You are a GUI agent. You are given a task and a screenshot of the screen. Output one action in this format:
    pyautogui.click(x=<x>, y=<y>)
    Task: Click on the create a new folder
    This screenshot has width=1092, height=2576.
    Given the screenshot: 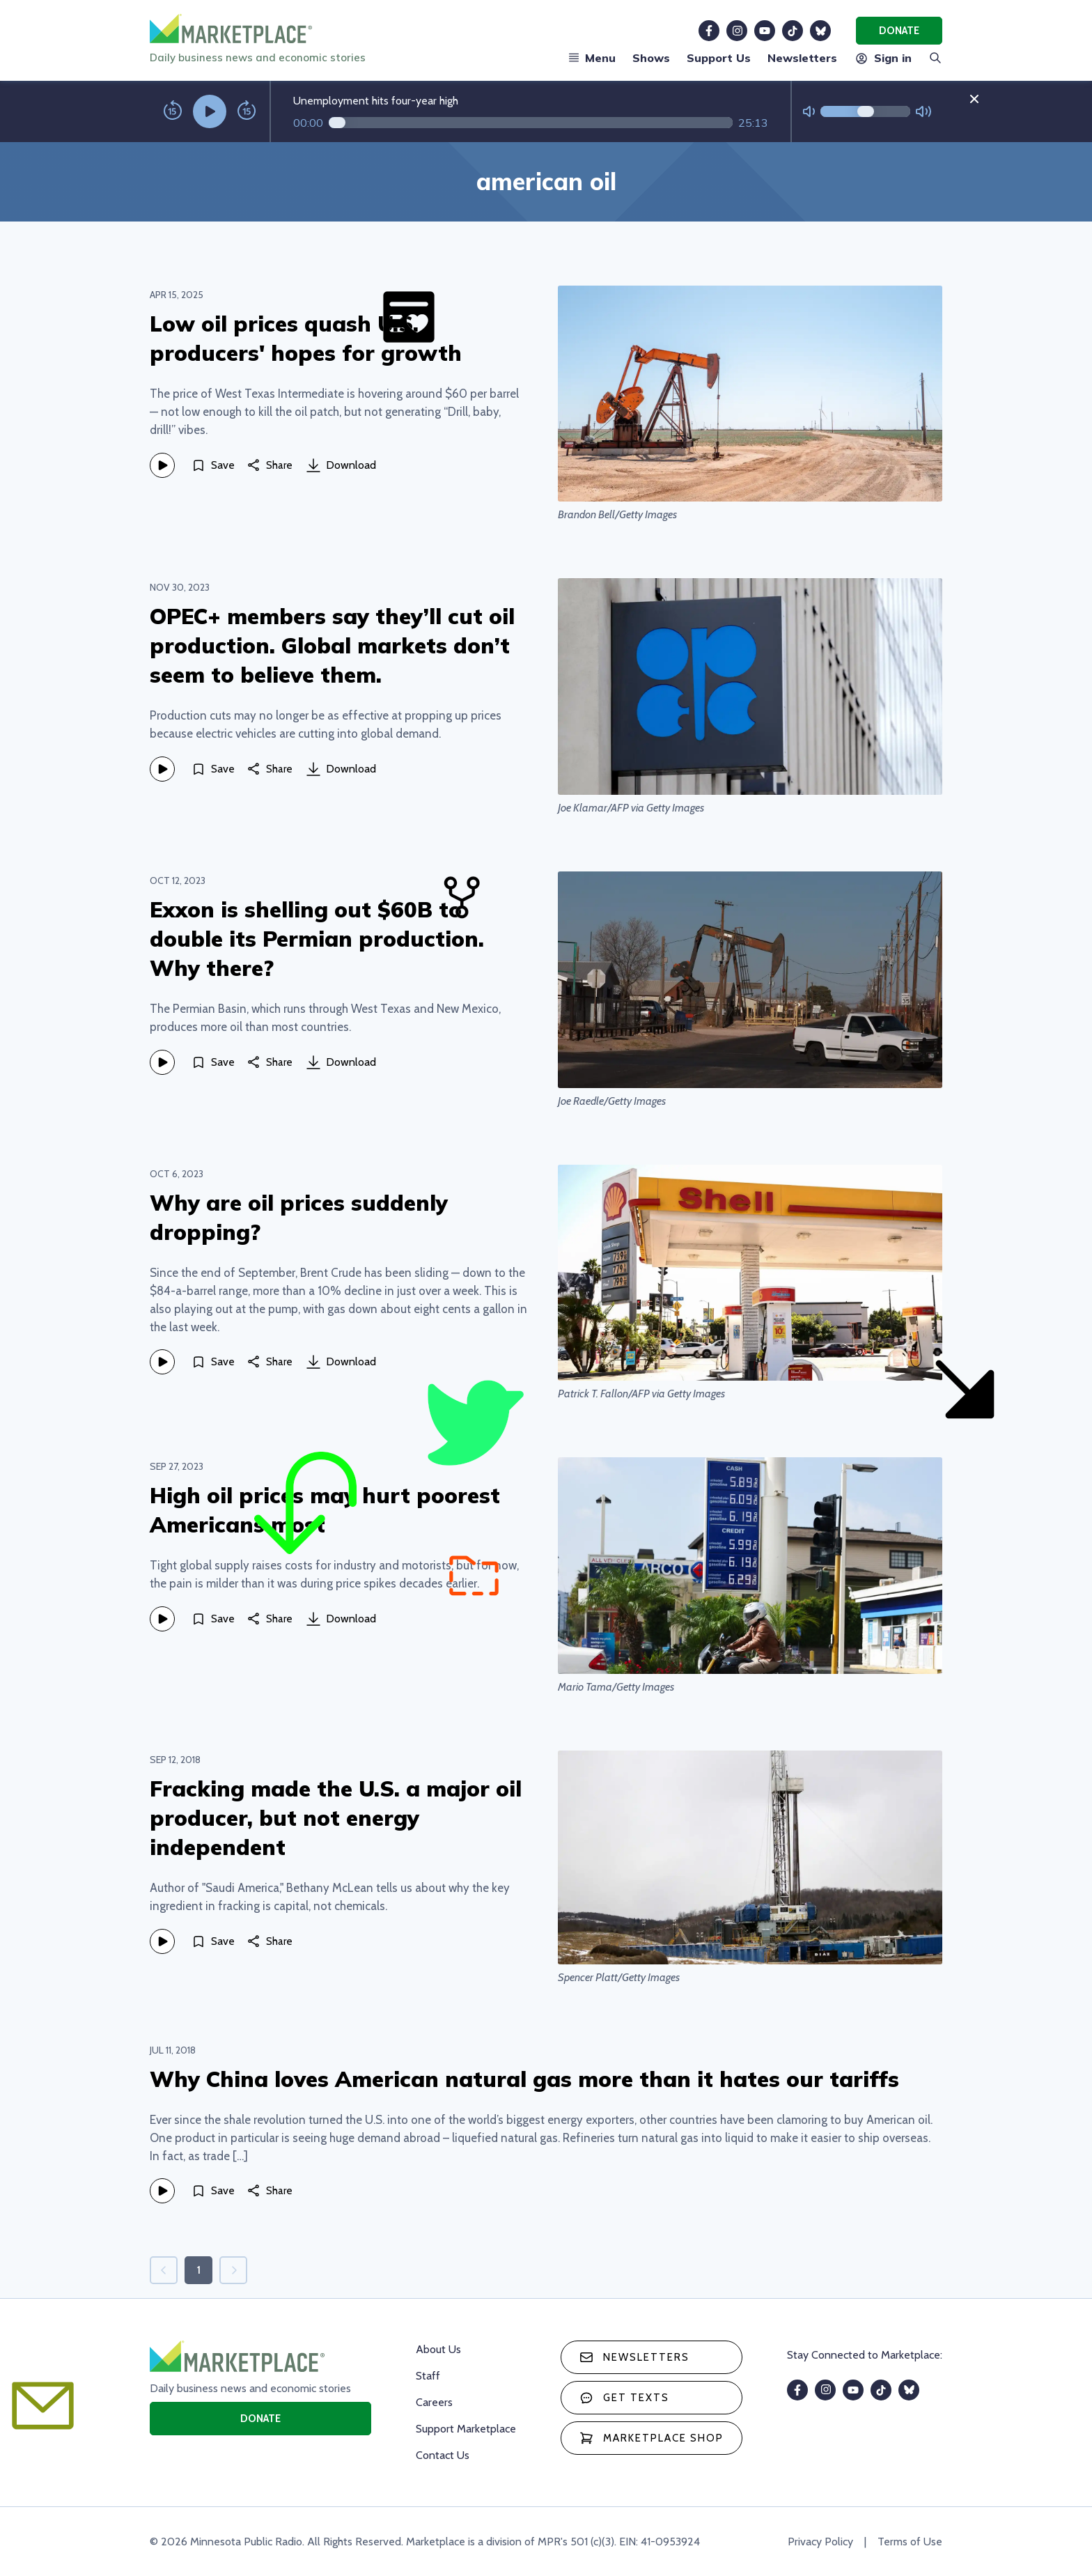 What is the action you would take?
    pyautogui.click(x=474, y=1574)
    